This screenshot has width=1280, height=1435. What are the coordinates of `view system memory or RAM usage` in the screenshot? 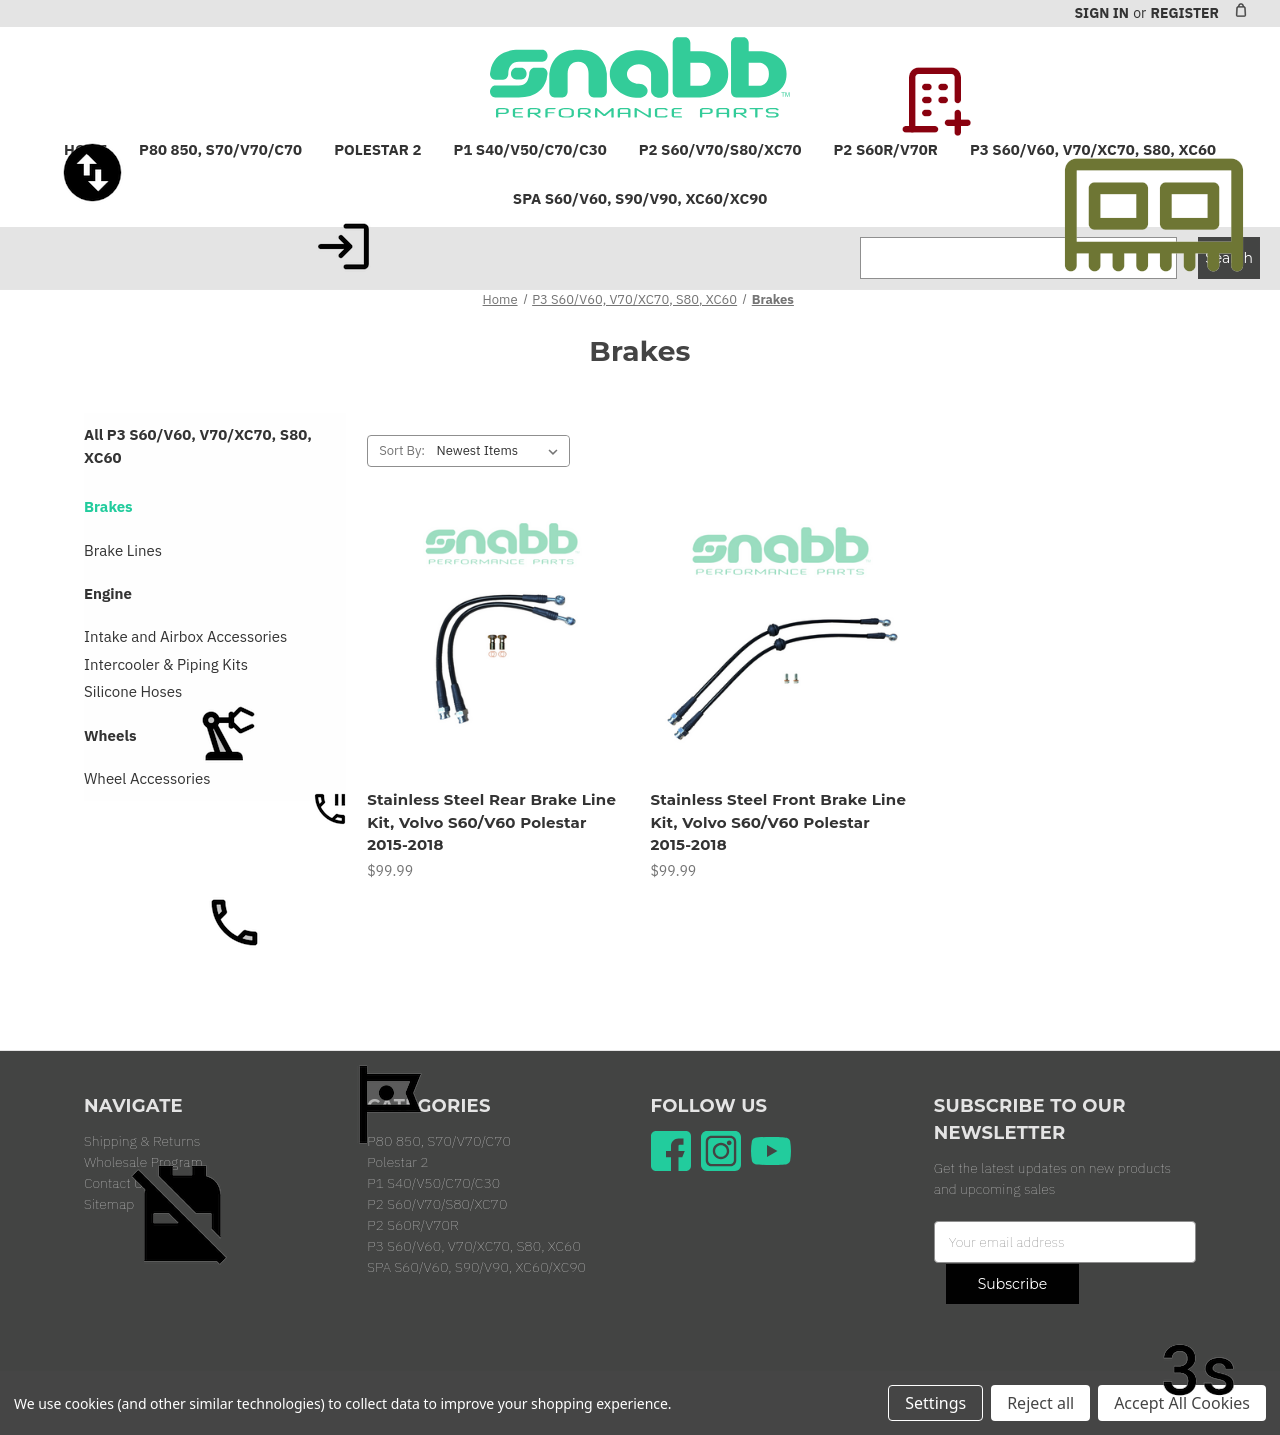 It's located at (1154, 212).